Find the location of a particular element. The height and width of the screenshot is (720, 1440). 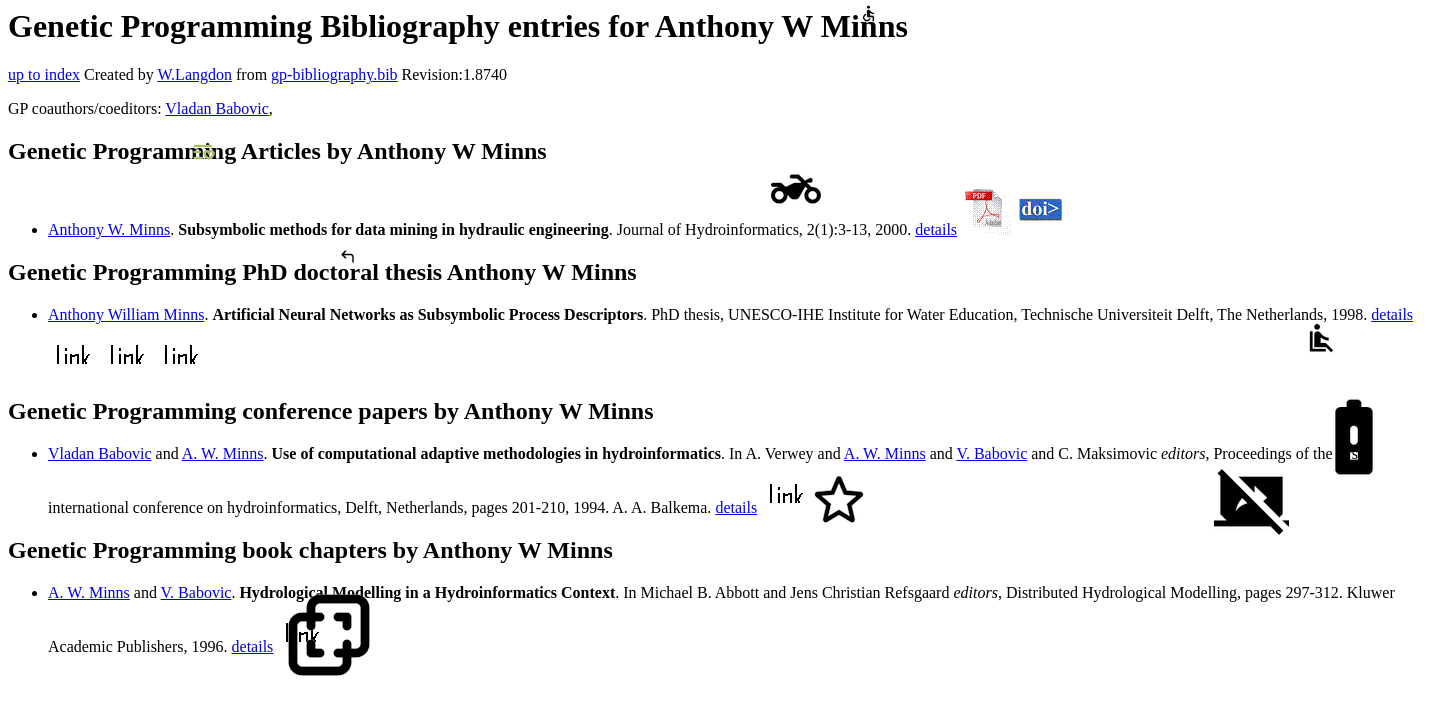

add item to favorites is located at coordinates (839, 500).